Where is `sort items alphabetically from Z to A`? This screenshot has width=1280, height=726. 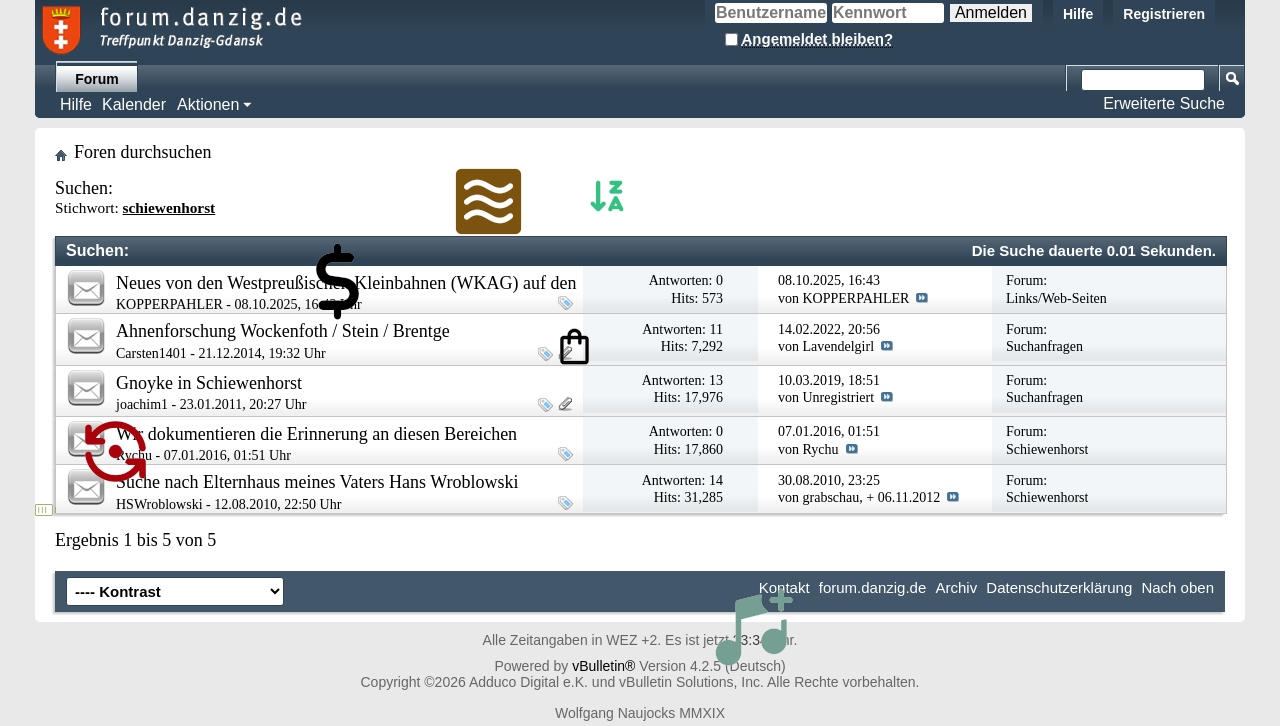
sort items alphabetically from Z to A is located at coordinates (607, 196).